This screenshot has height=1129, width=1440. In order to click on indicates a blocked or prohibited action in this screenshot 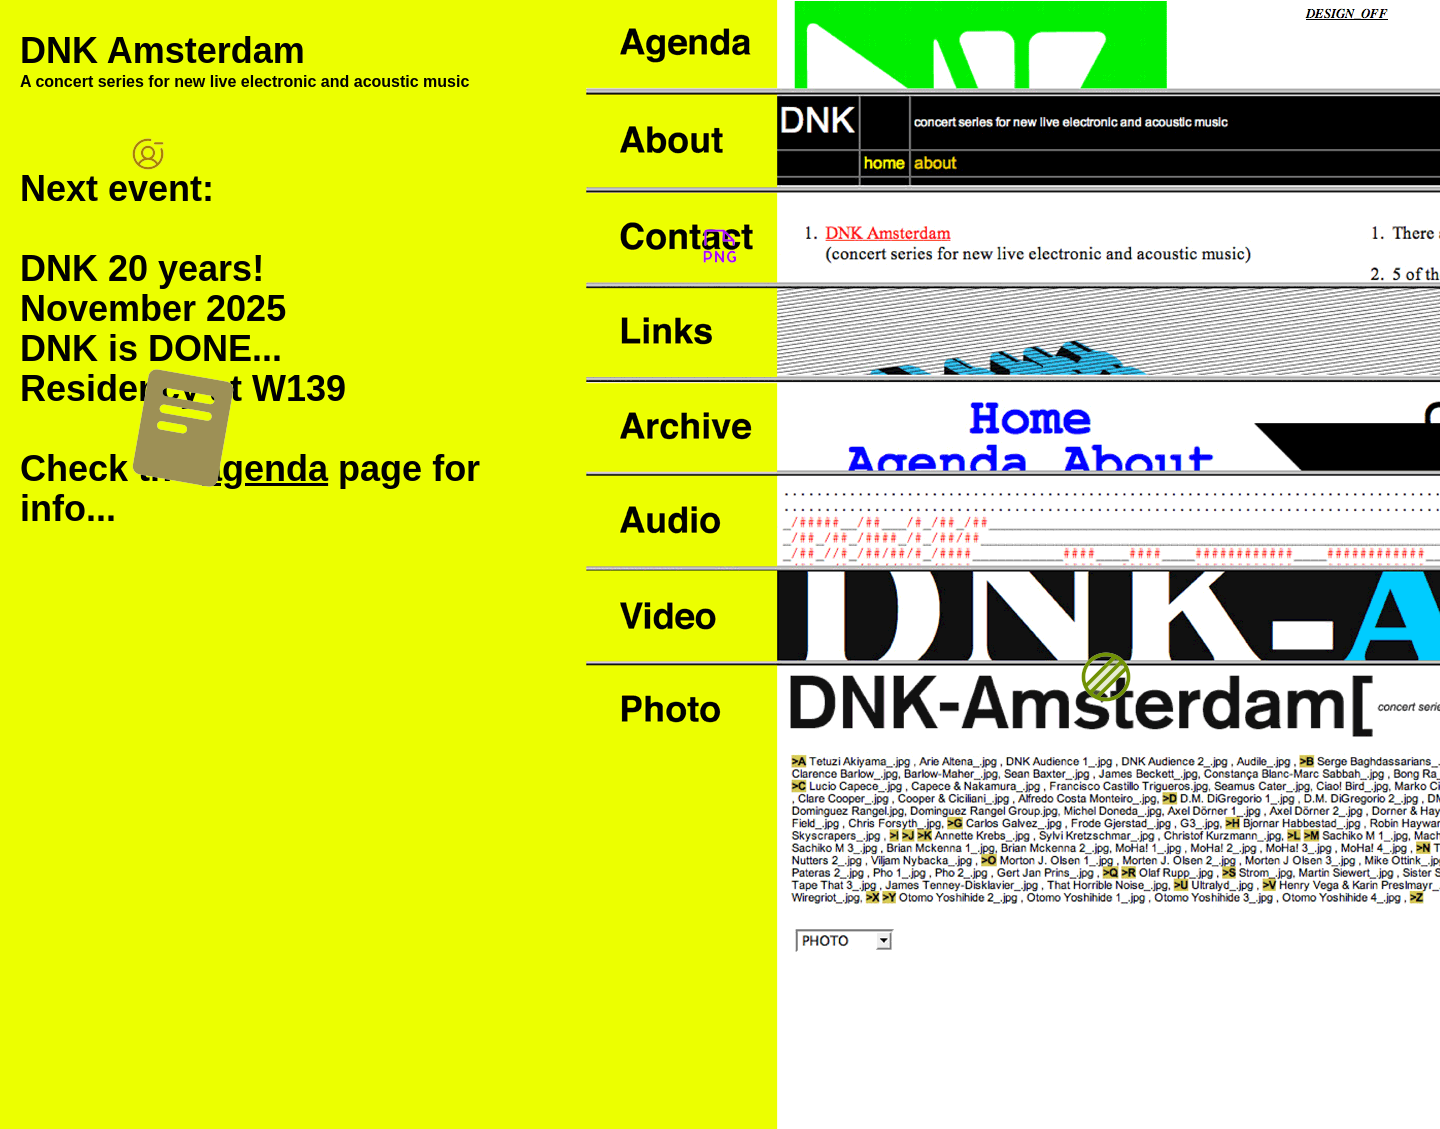, I will do `click(1106, 677)`.